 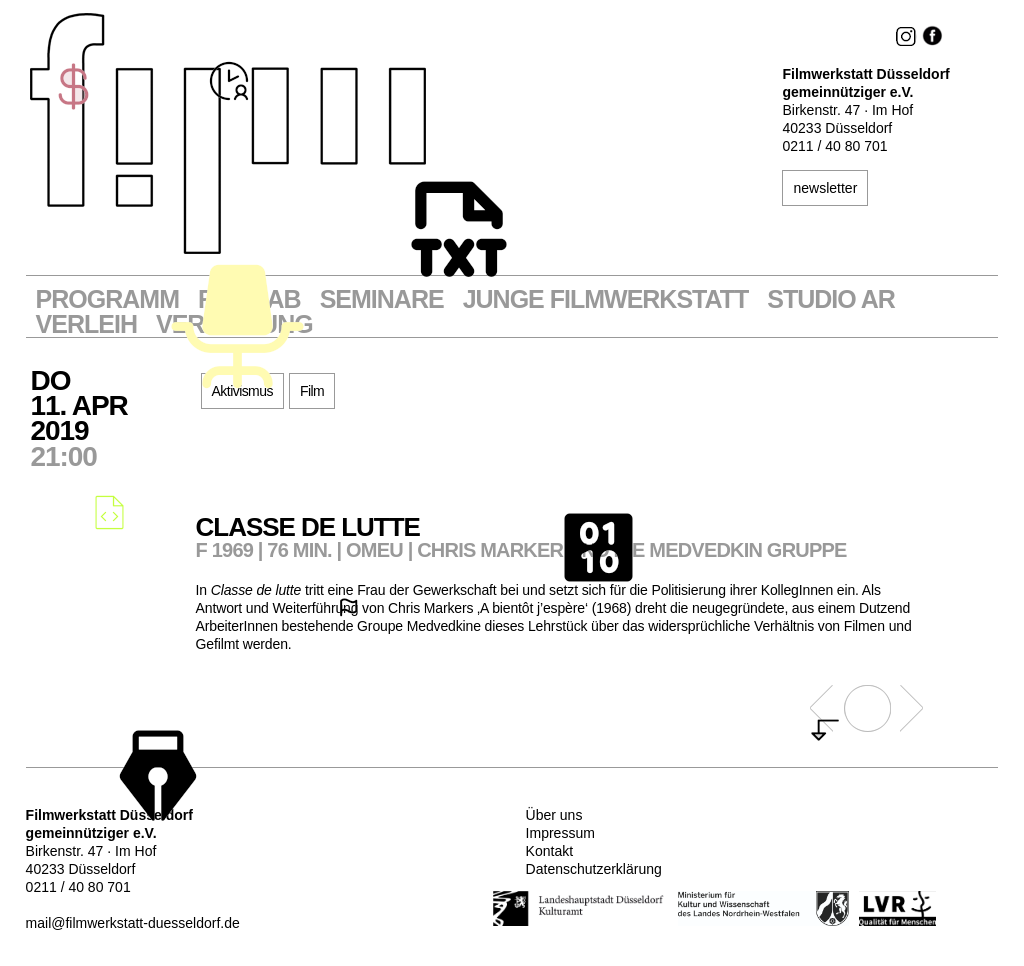 I want to click on view user's time or schedule, so click(x=229, y=81).